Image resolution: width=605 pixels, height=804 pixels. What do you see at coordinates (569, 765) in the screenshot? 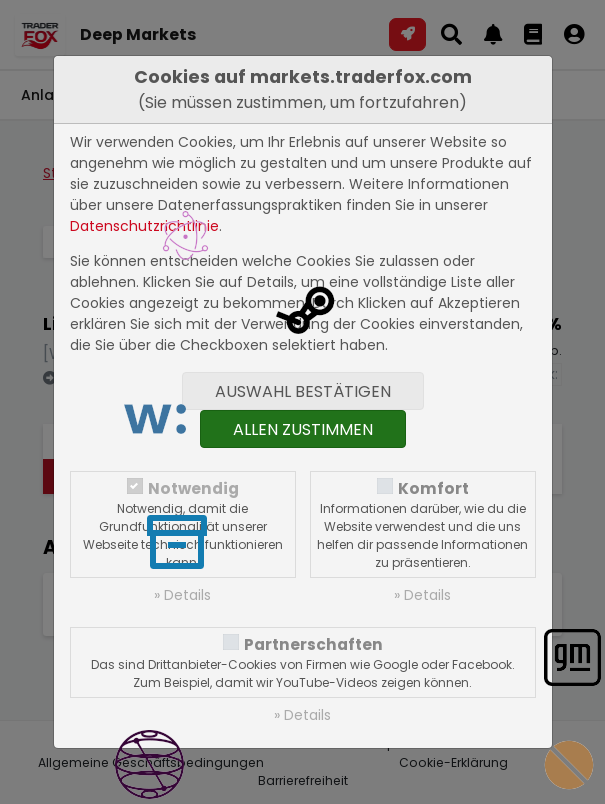
I see `indicates a blocked or restricted action` at bounding box center [569, 765].